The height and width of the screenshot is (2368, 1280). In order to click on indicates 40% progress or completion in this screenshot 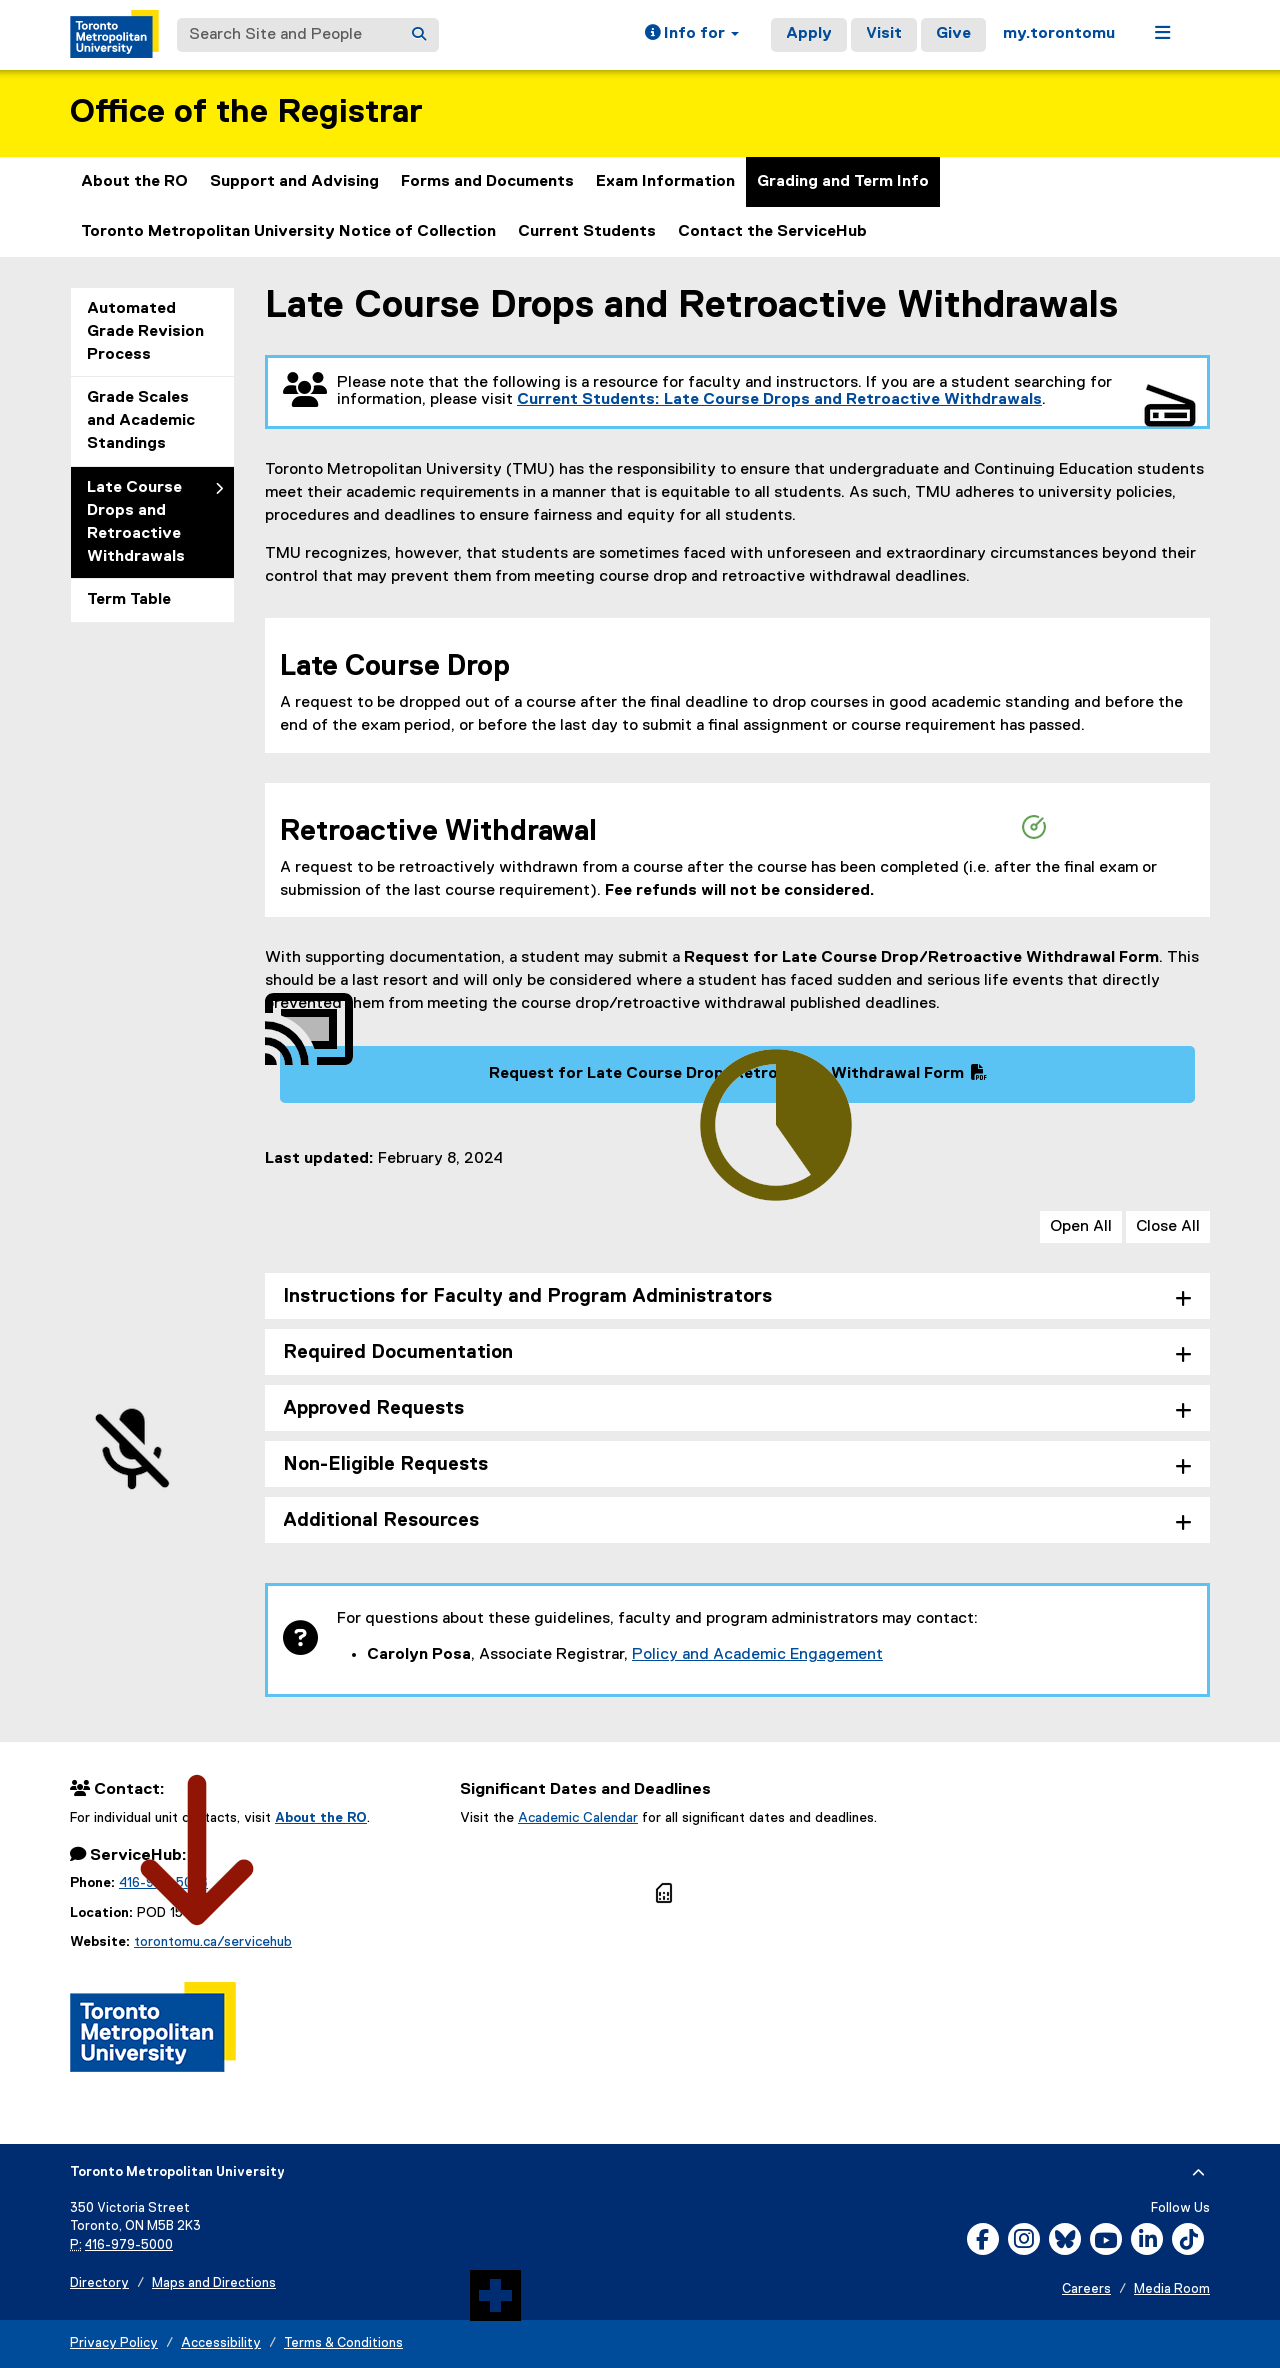, I will do `click(776, 1125)`.